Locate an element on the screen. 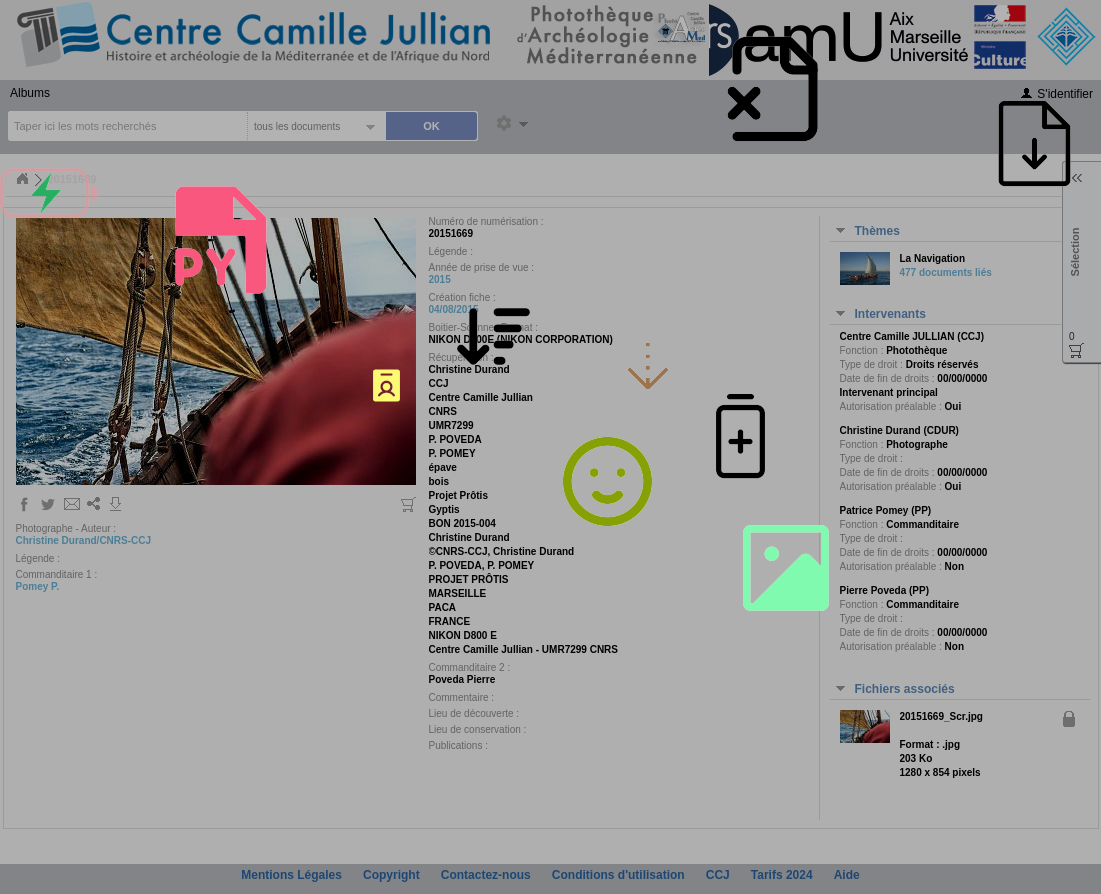  add a new battery or power source is located at coordinates (740, 437).